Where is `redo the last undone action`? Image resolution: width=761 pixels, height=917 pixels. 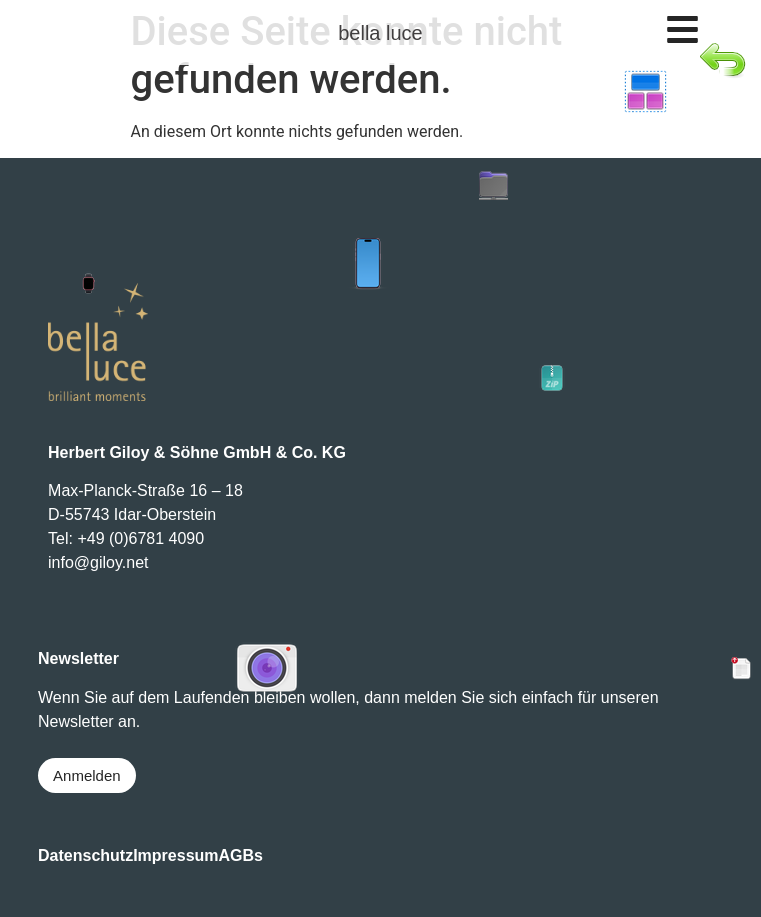 redo the last undone action is located at coordinates (724, 58).